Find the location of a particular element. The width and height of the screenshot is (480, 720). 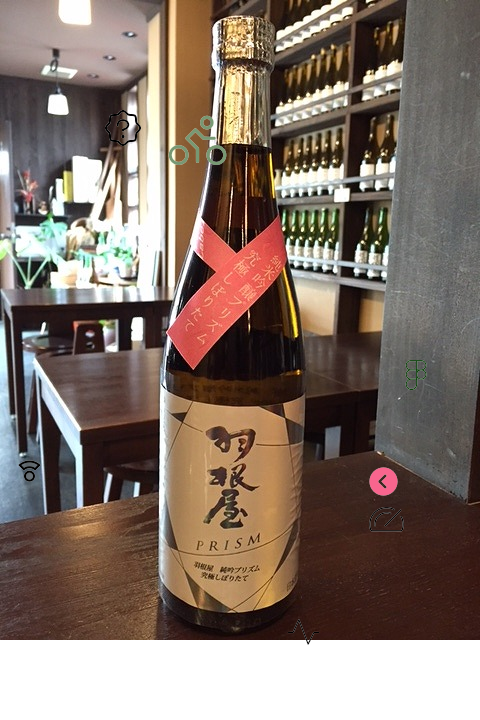

view FAQ or help information is located at coordinates (123, 128).